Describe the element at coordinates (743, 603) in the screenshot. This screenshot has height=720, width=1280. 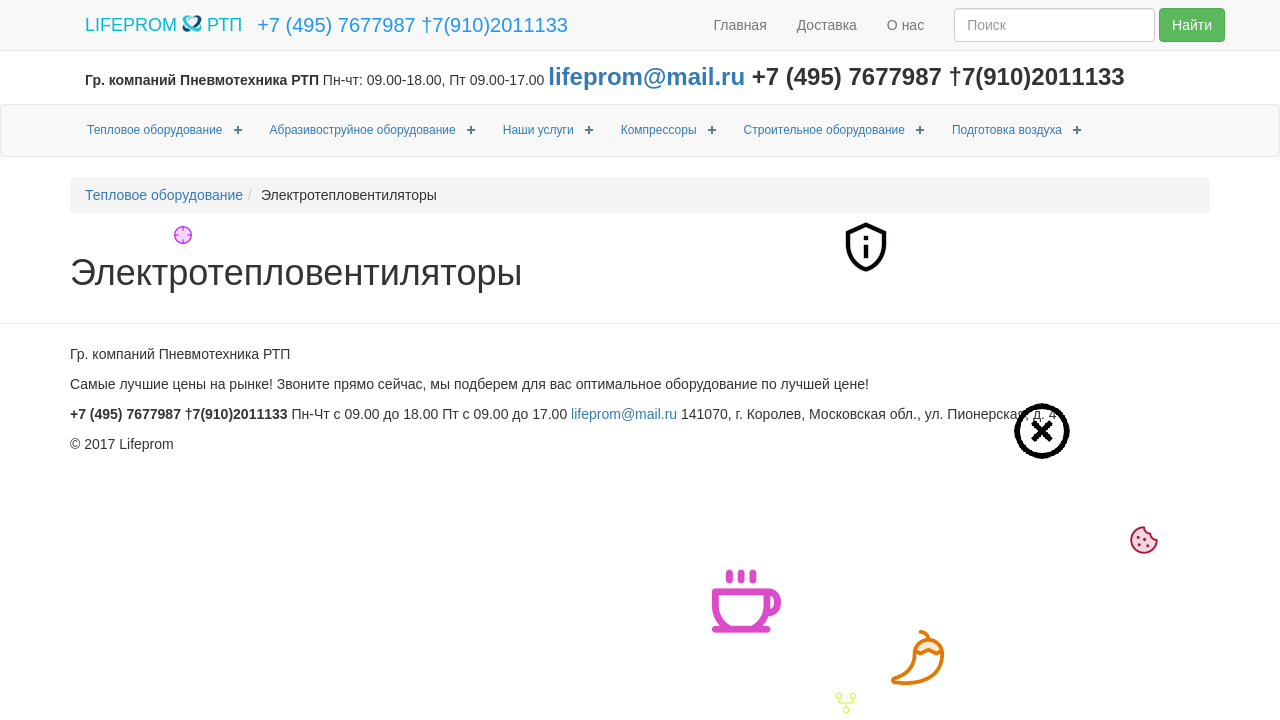
I see `find nearby coffee shops or cafes` at that location.